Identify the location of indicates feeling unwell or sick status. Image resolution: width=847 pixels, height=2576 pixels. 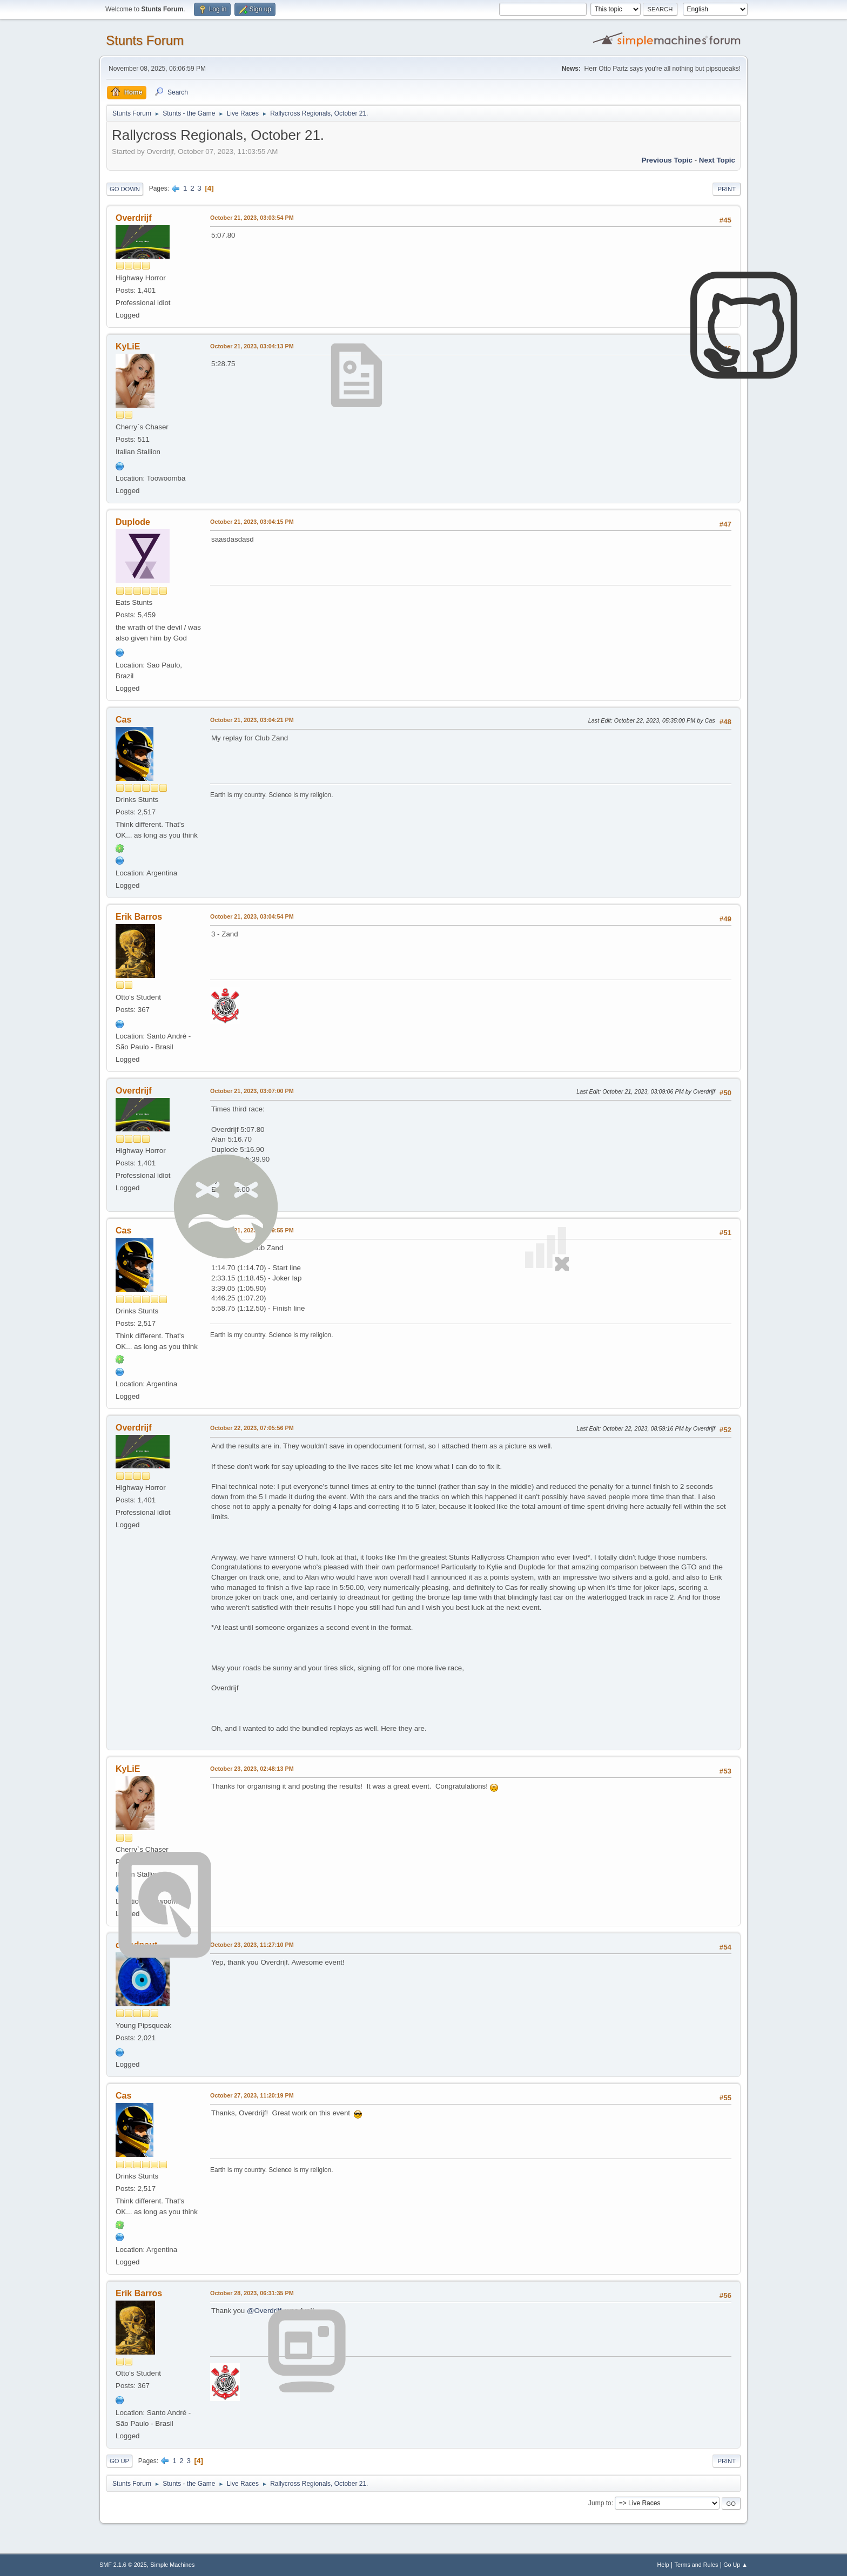
(226, 1206).